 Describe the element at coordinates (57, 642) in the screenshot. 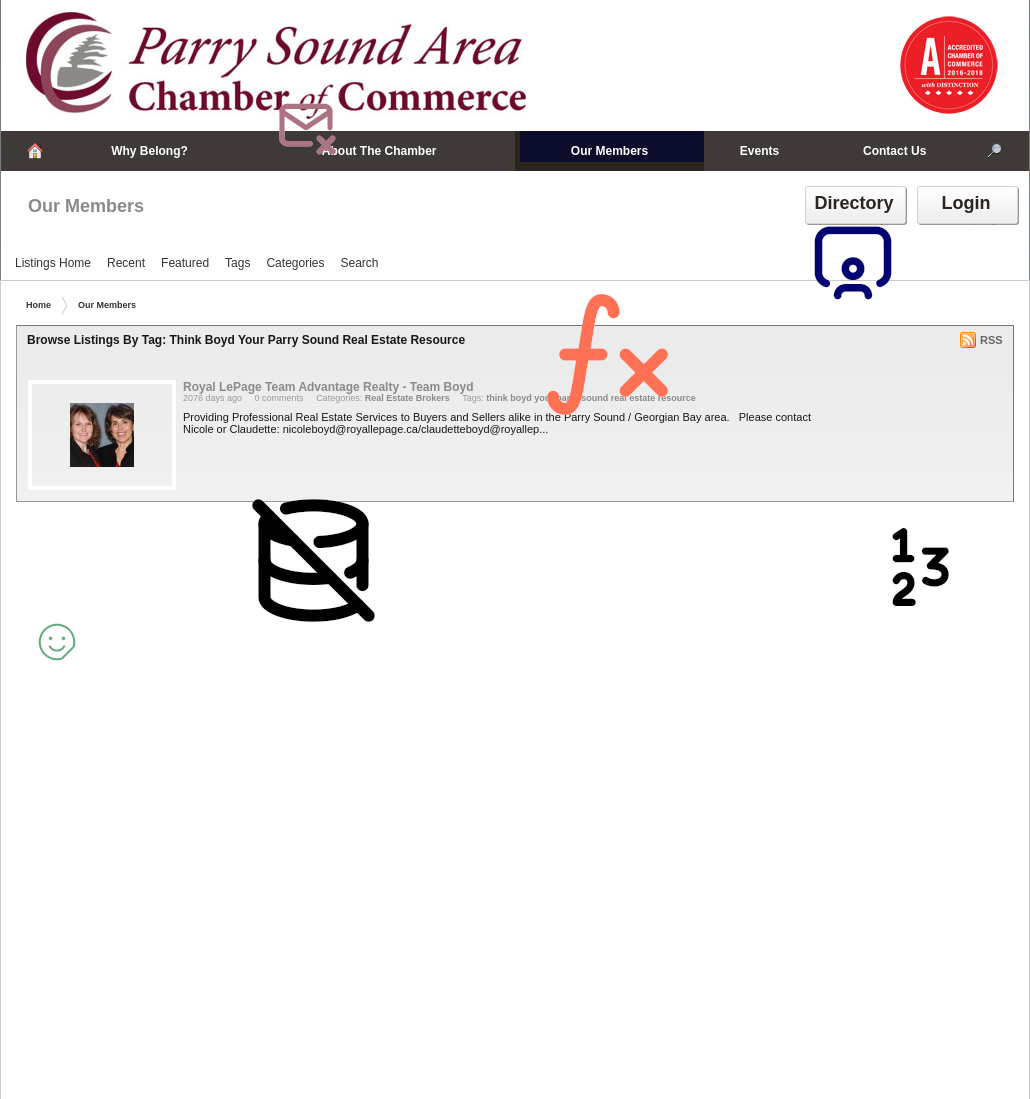

I see `add a sticker to your message` at that location.